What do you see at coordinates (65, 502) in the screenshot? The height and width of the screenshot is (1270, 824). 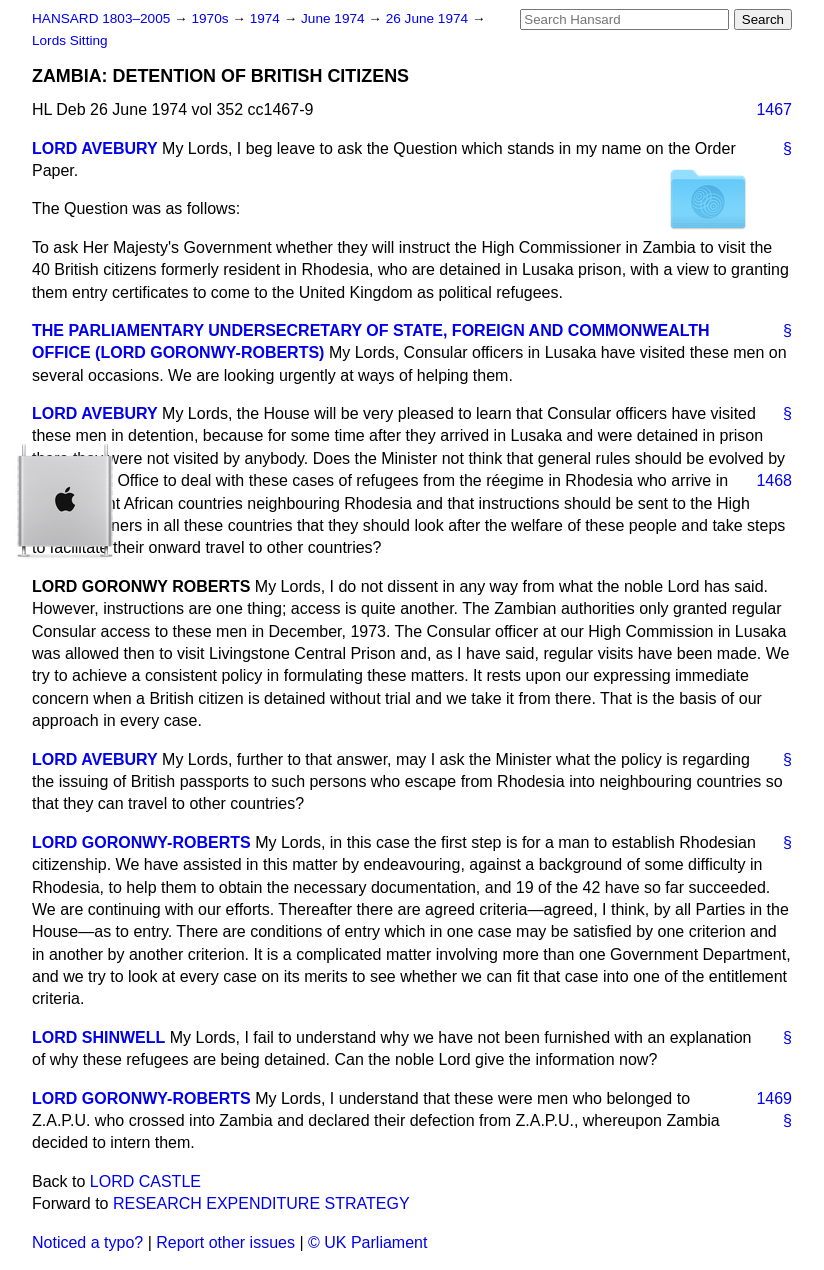 I see `mac pro desktop computer` at bounding box center [65, 502].